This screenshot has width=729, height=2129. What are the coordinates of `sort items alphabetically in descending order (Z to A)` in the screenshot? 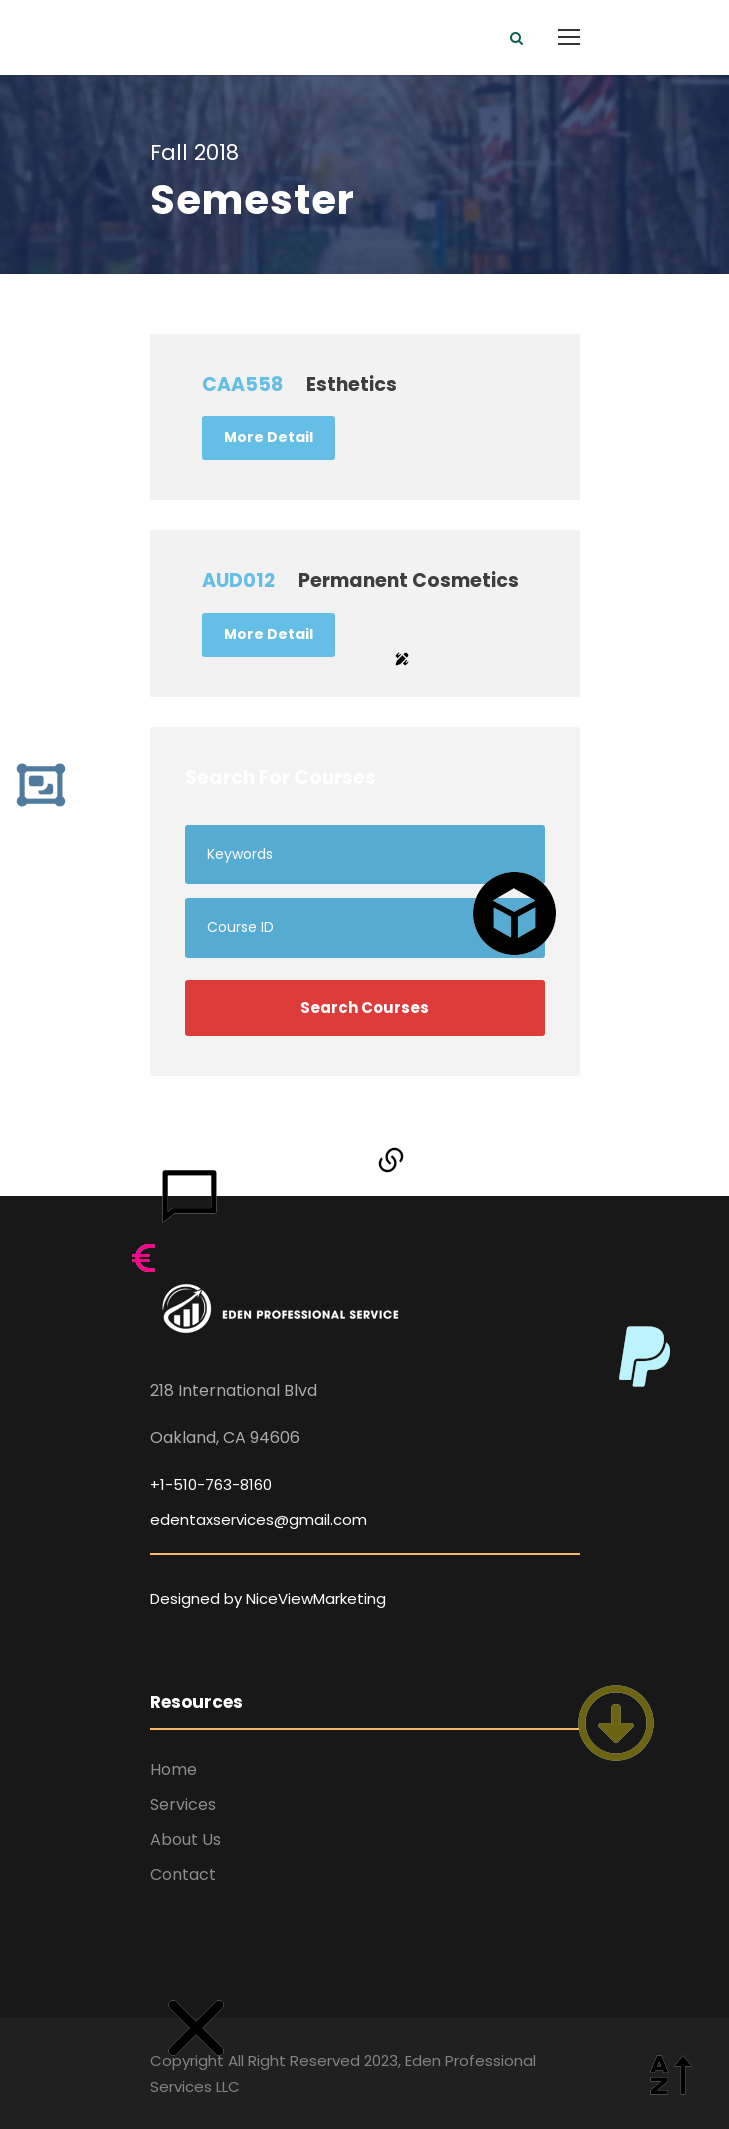 It's located at (670, 2075).